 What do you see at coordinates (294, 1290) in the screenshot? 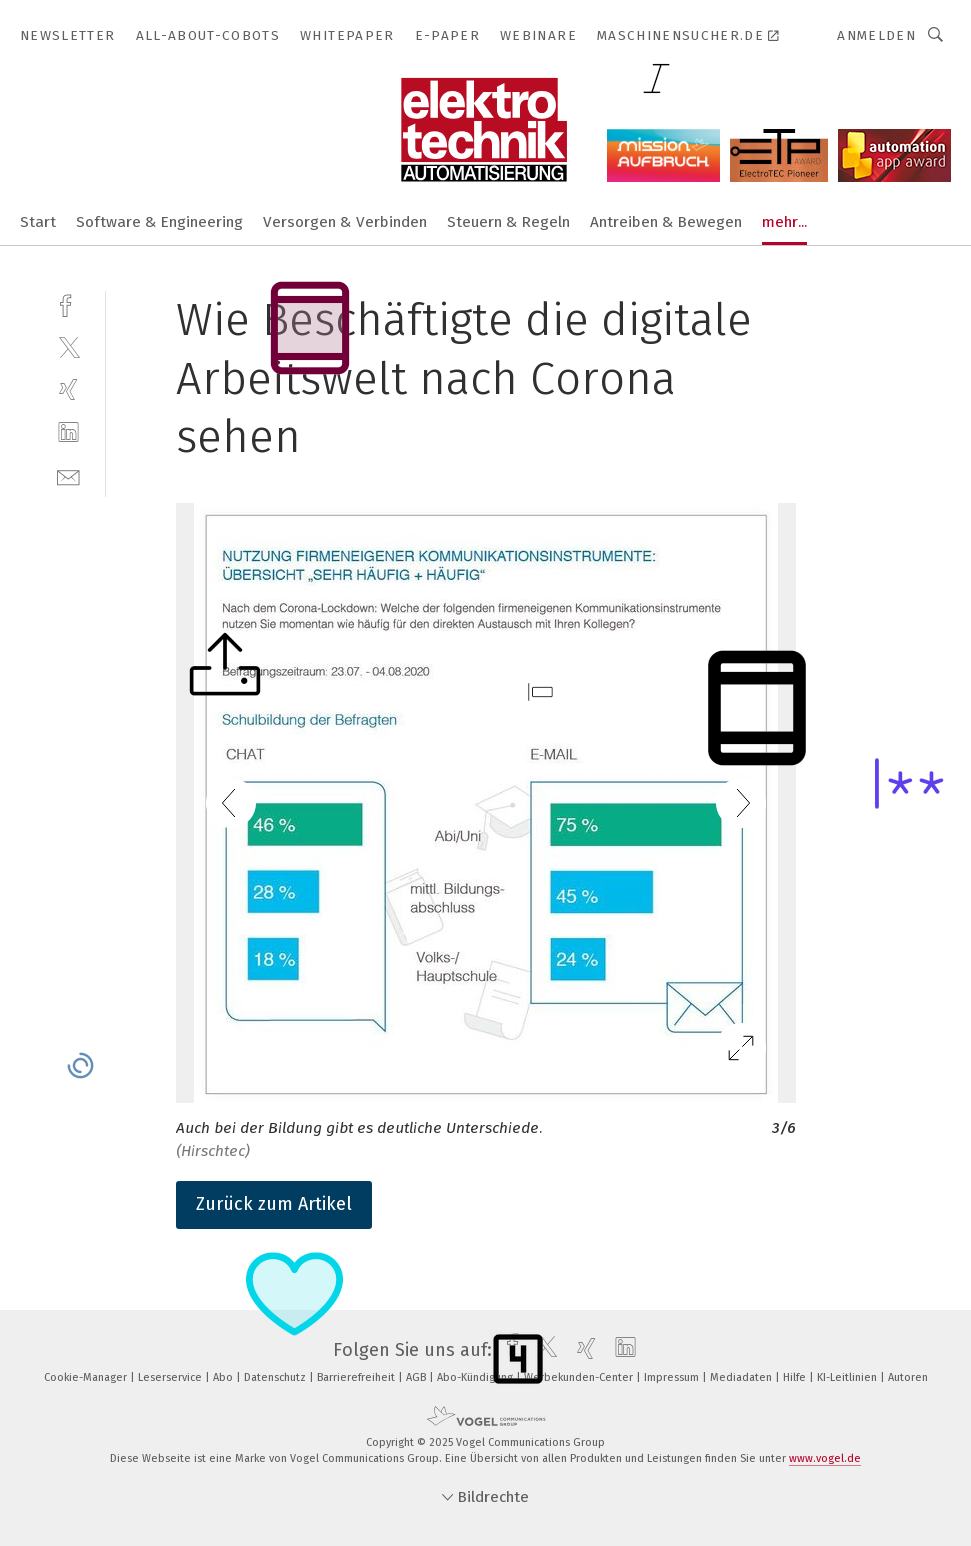
I see `add to favorites` at bounding box center [294, 1290].